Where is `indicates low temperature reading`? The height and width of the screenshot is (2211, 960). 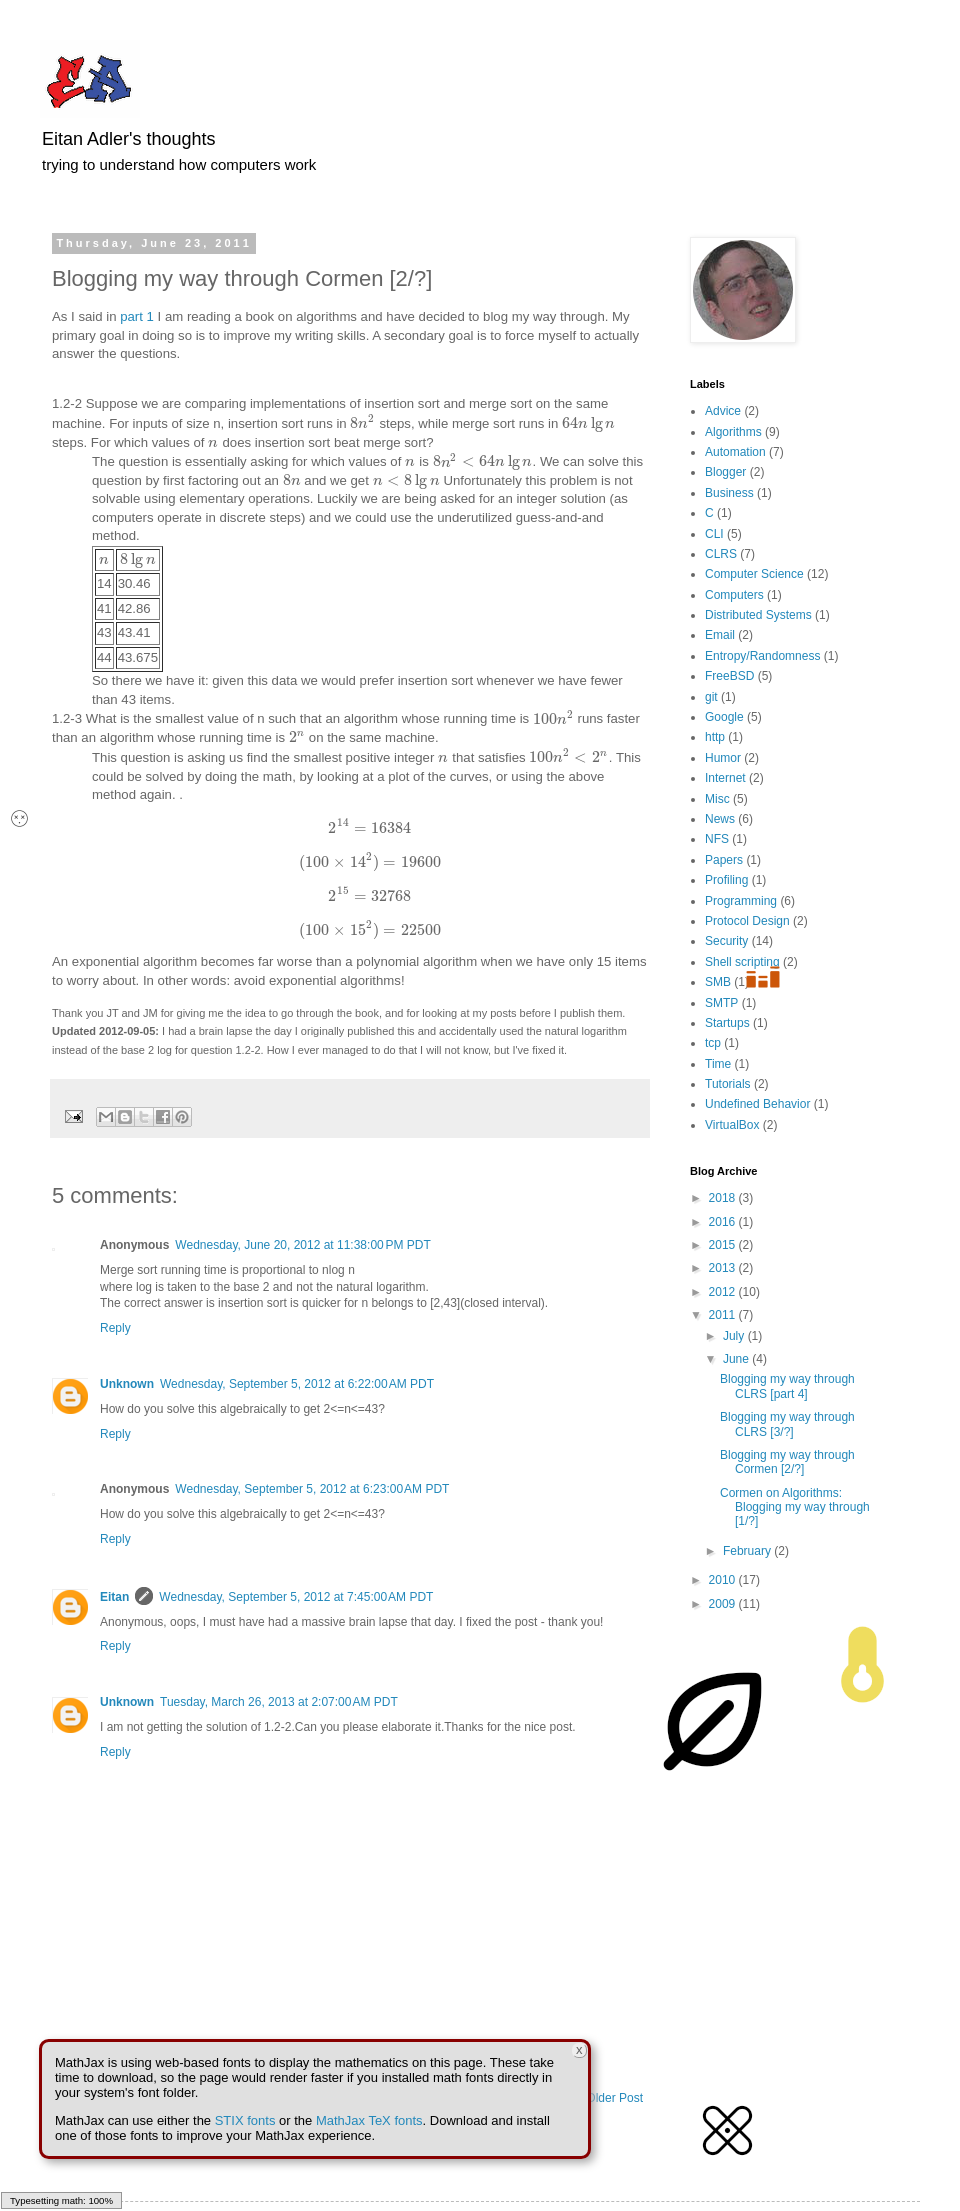
indicates low temperature reading is located at coordinates (862, 1664).